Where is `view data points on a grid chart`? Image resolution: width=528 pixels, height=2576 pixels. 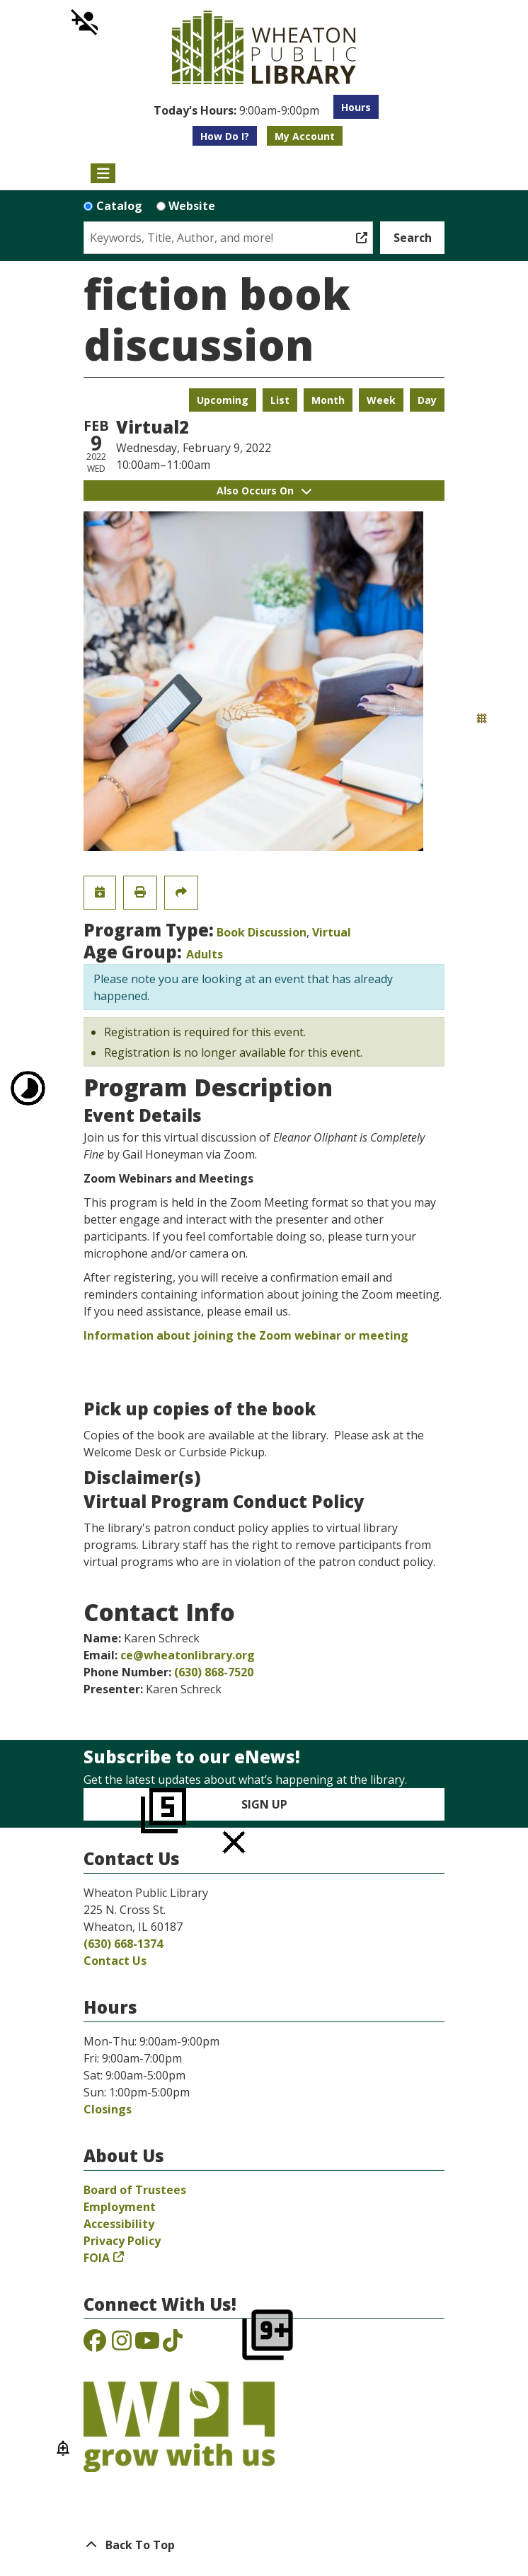
view data points on a grid chart is located at coordinates (481, 718).